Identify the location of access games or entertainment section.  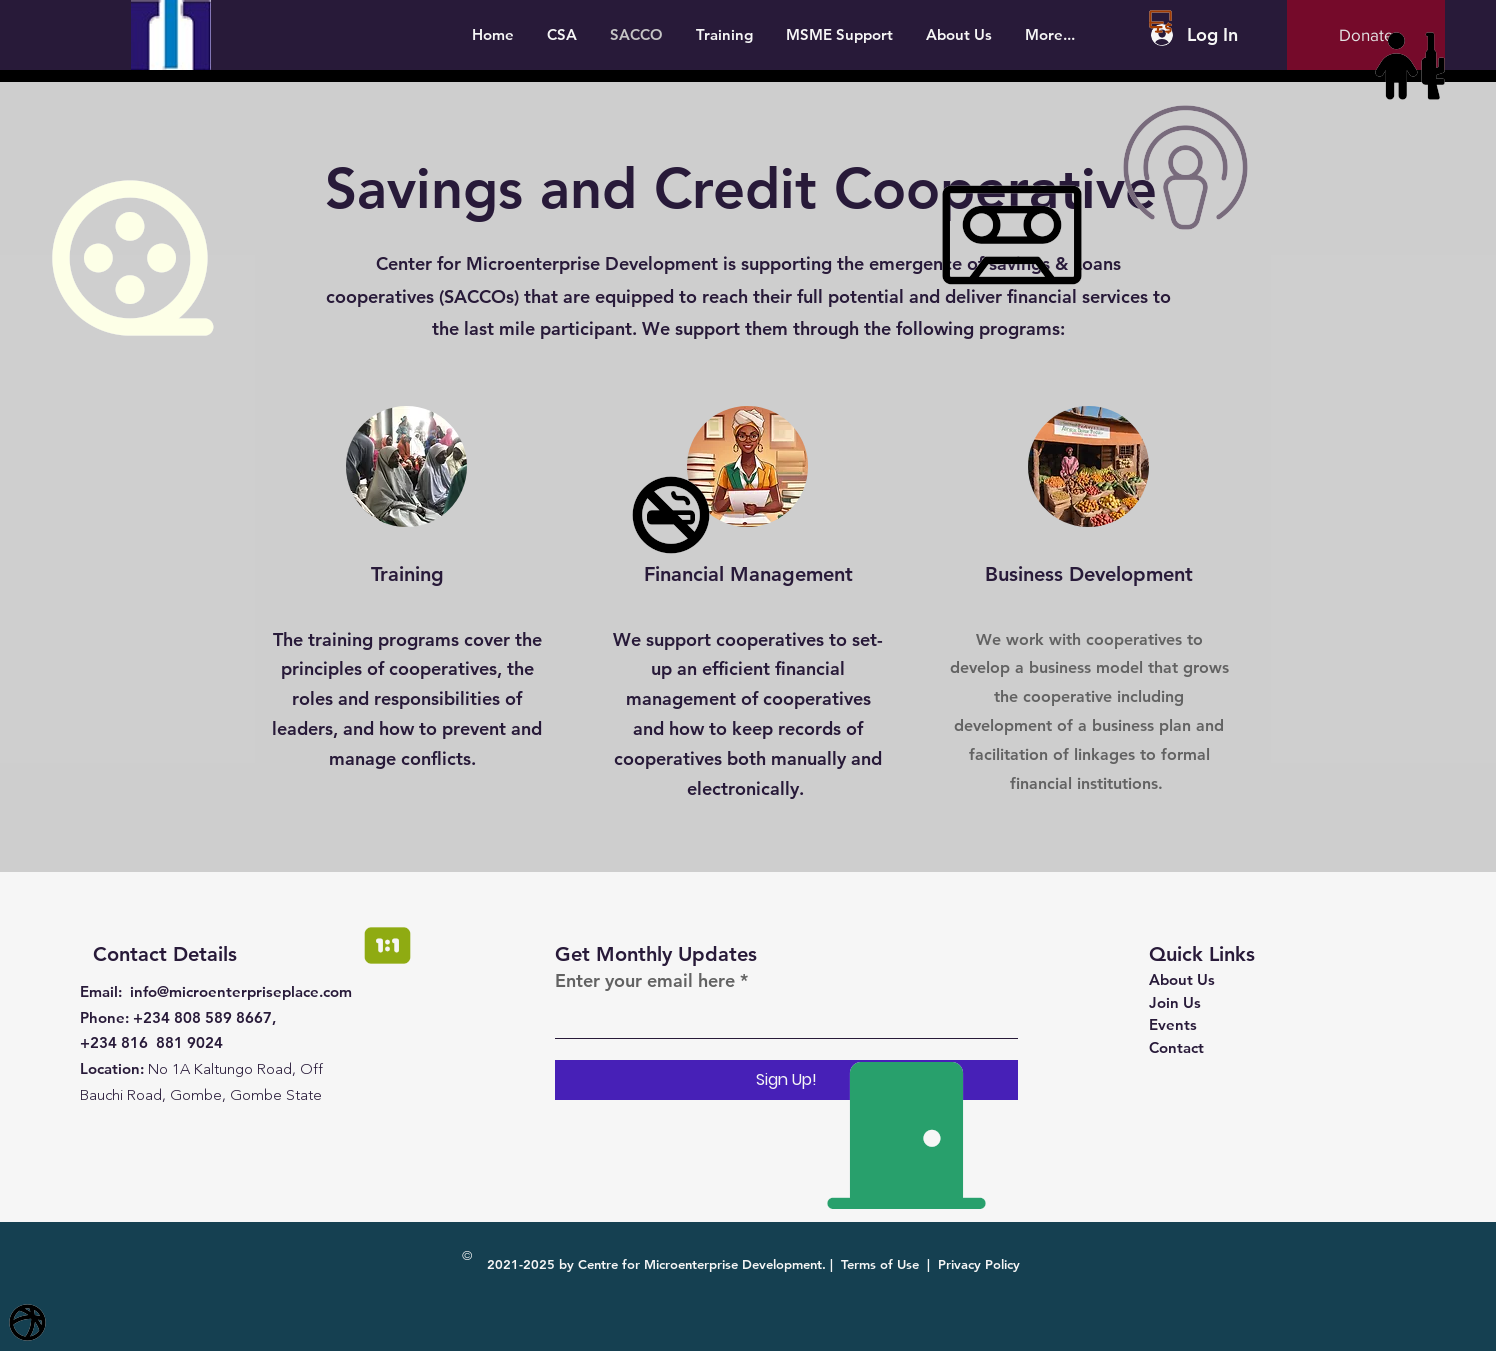
(27, 1322).